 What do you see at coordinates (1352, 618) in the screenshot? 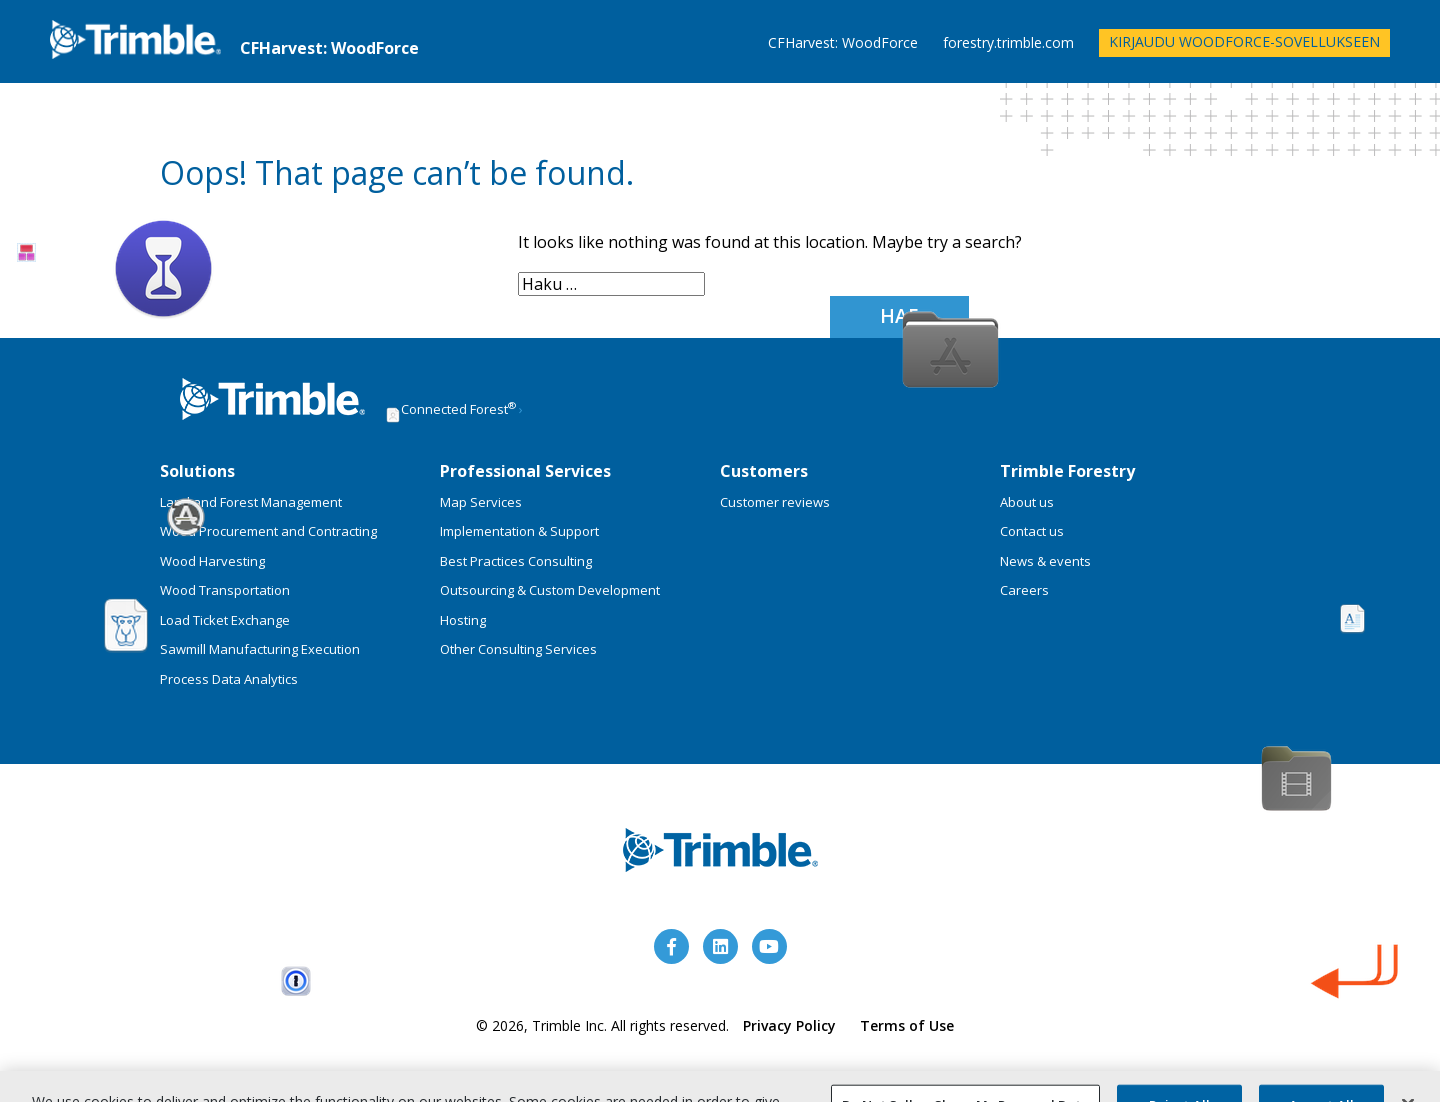
I see `open a text document` at bounding box center [1352, 618].